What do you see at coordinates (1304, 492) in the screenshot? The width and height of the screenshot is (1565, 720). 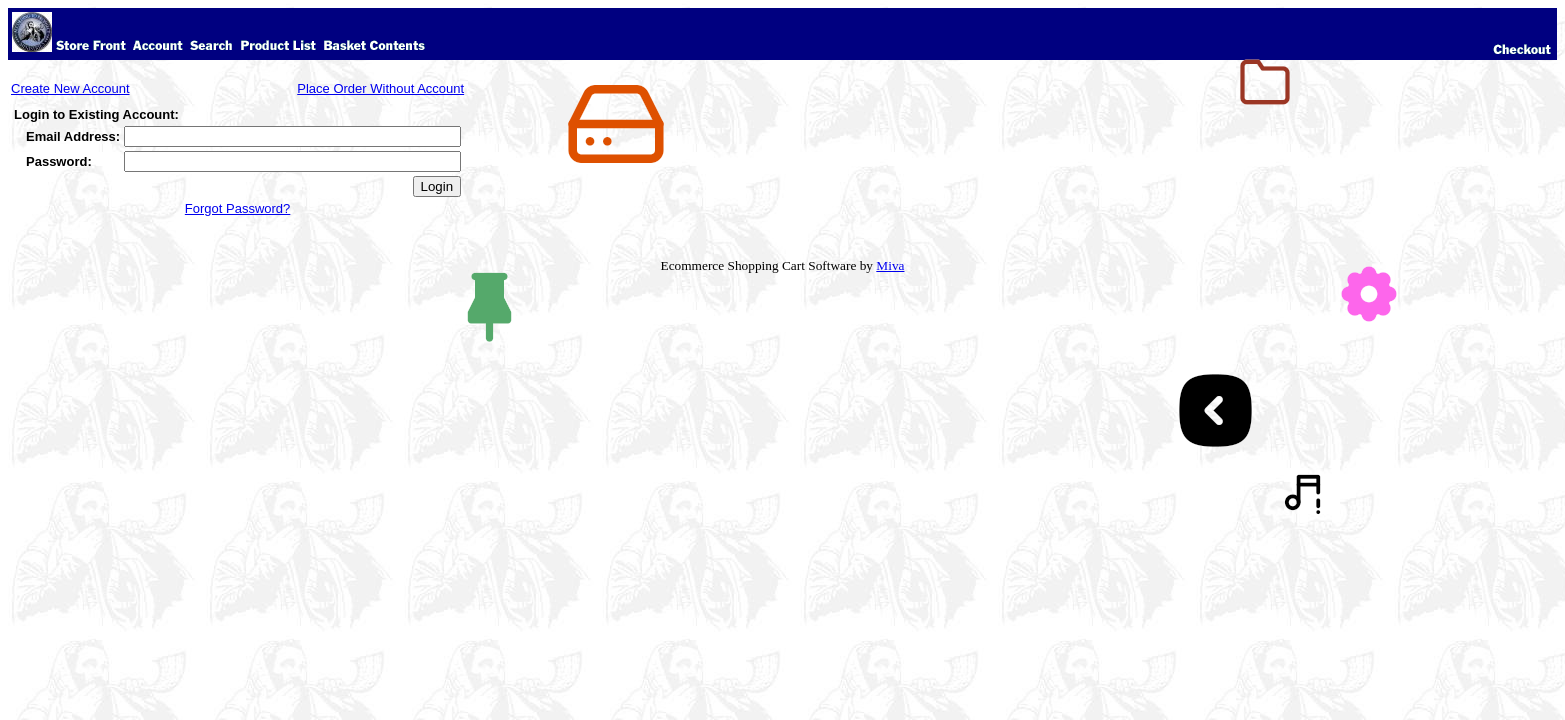 I see `music playback error or issue` at bounding box center [1304, 492].